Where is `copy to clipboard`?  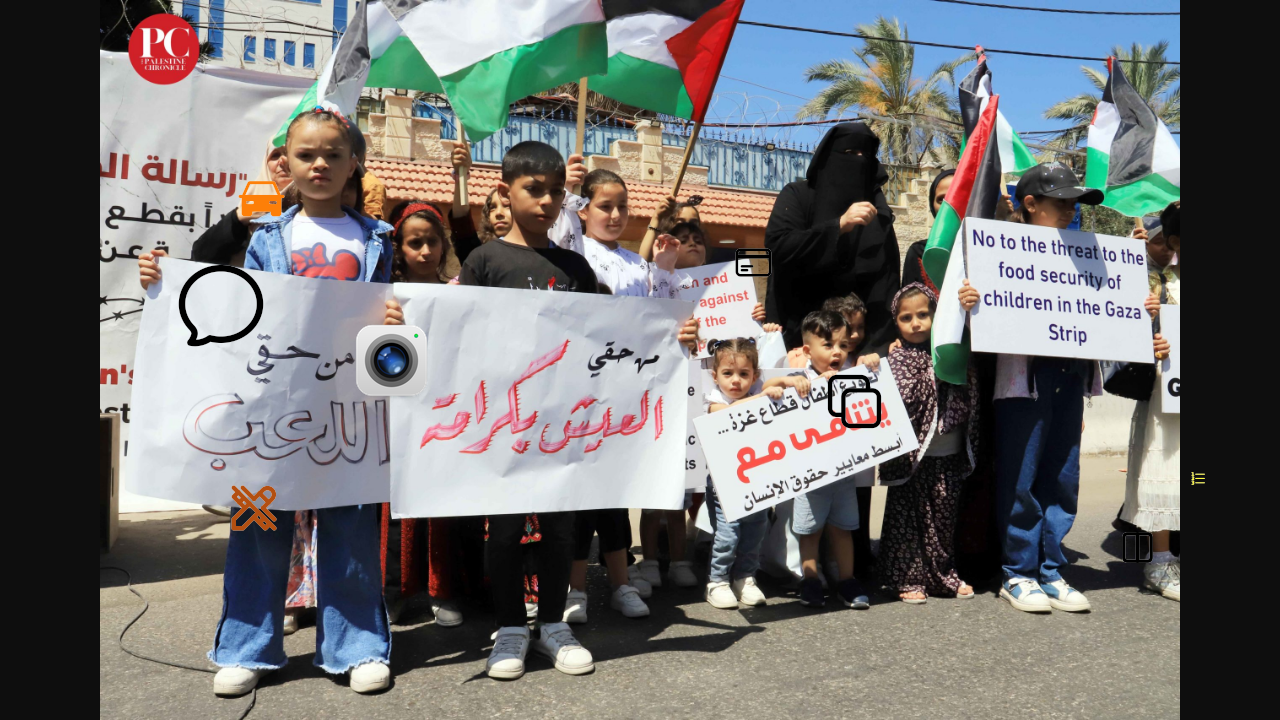
copy to clipboard is located at coordinates (854, 401).